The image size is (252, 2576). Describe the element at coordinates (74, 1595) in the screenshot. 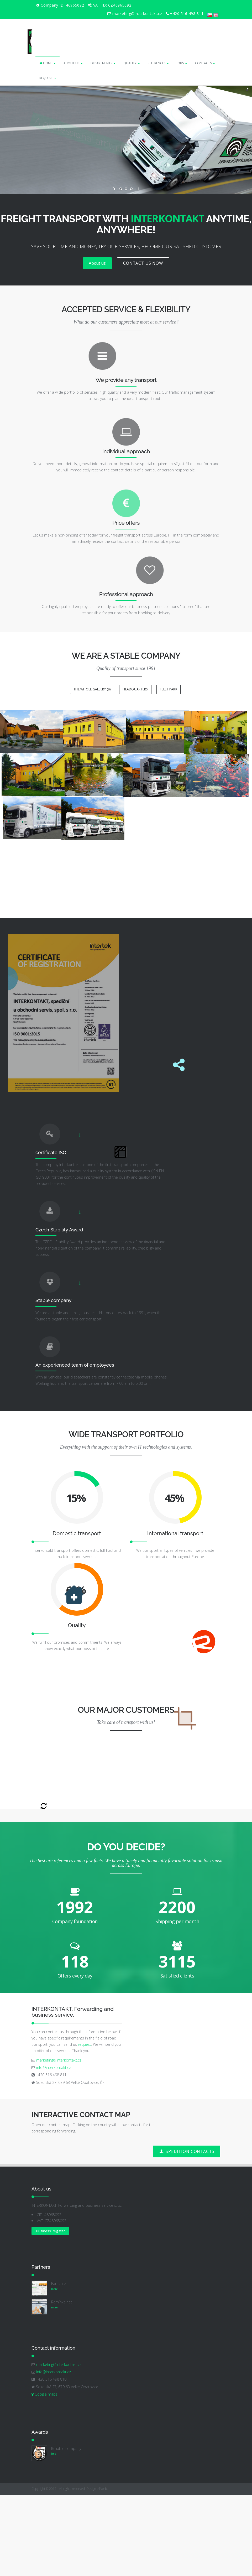

I see `access medical or healthcare services` at that location.